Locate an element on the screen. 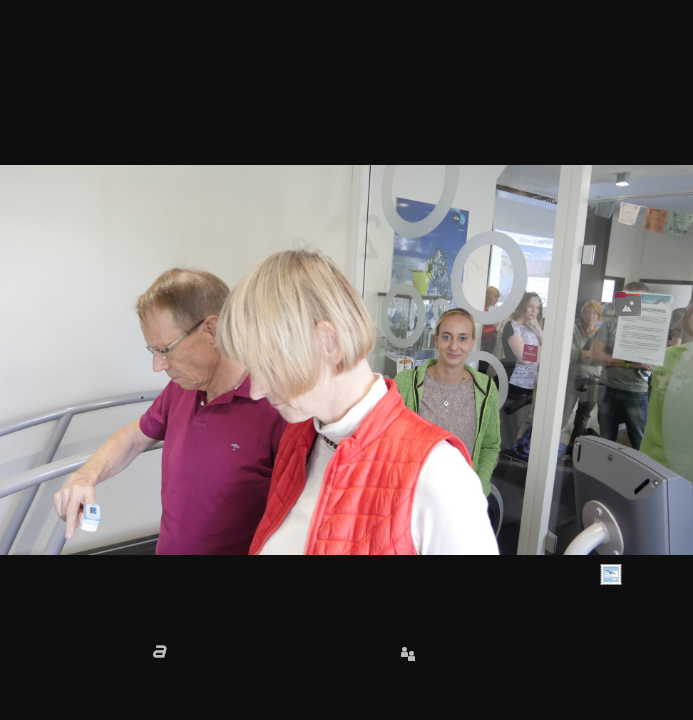 The width and height of the screenshot is (693, 720). apply italic formatting to selected text is located at coordinates (160, 651).